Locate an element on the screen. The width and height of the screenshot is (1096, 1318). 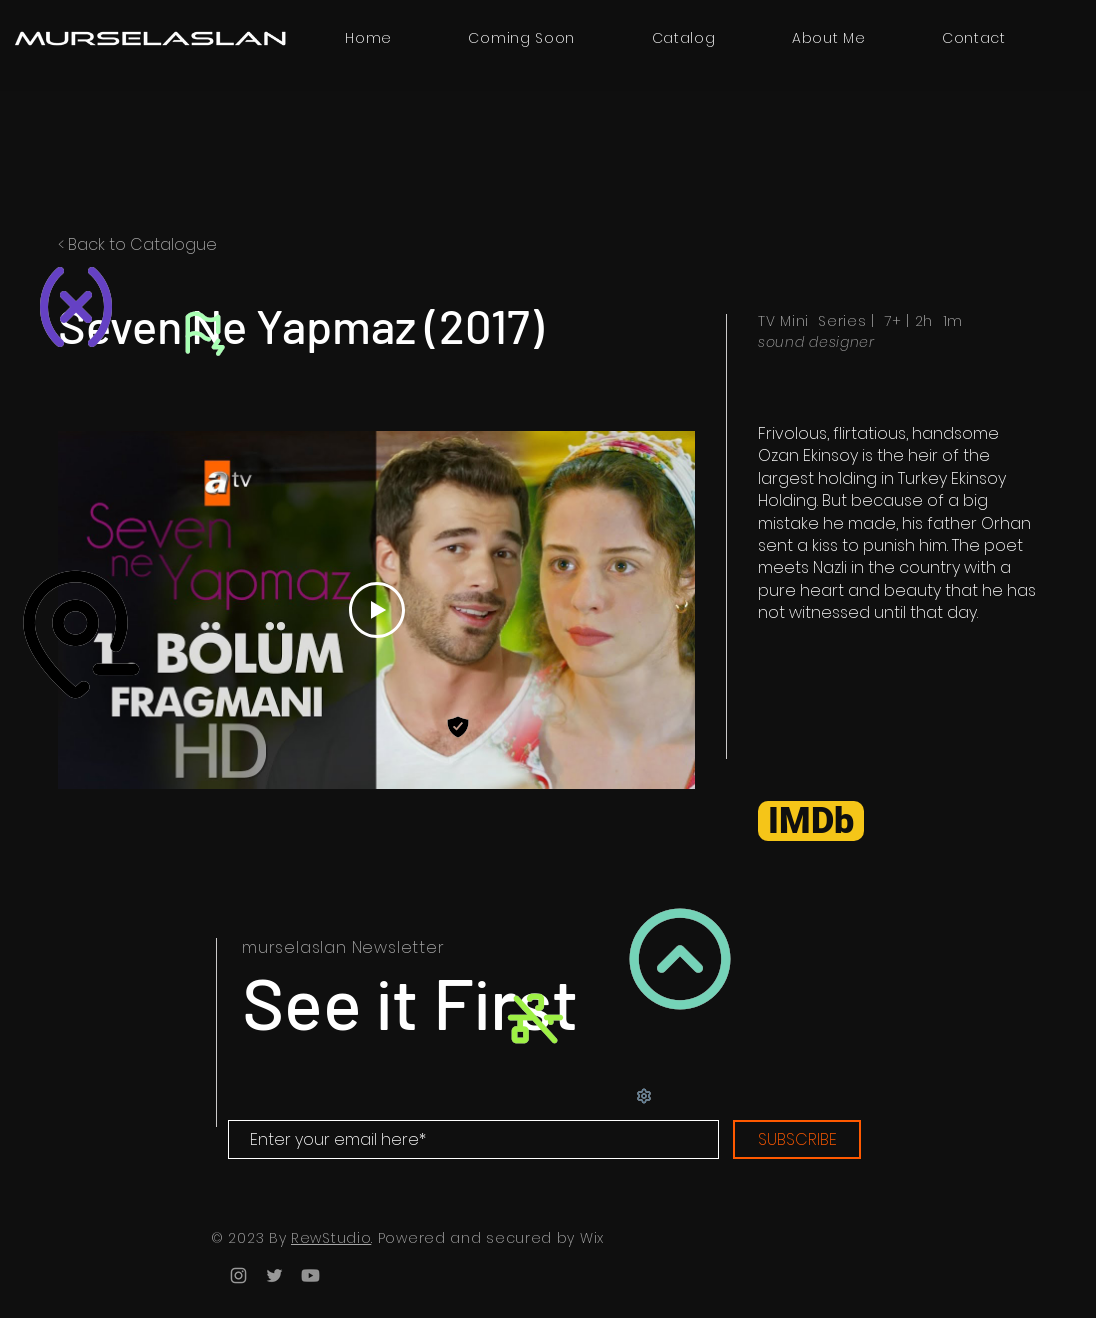
remove a saved location is located at coordinates (75, 634).